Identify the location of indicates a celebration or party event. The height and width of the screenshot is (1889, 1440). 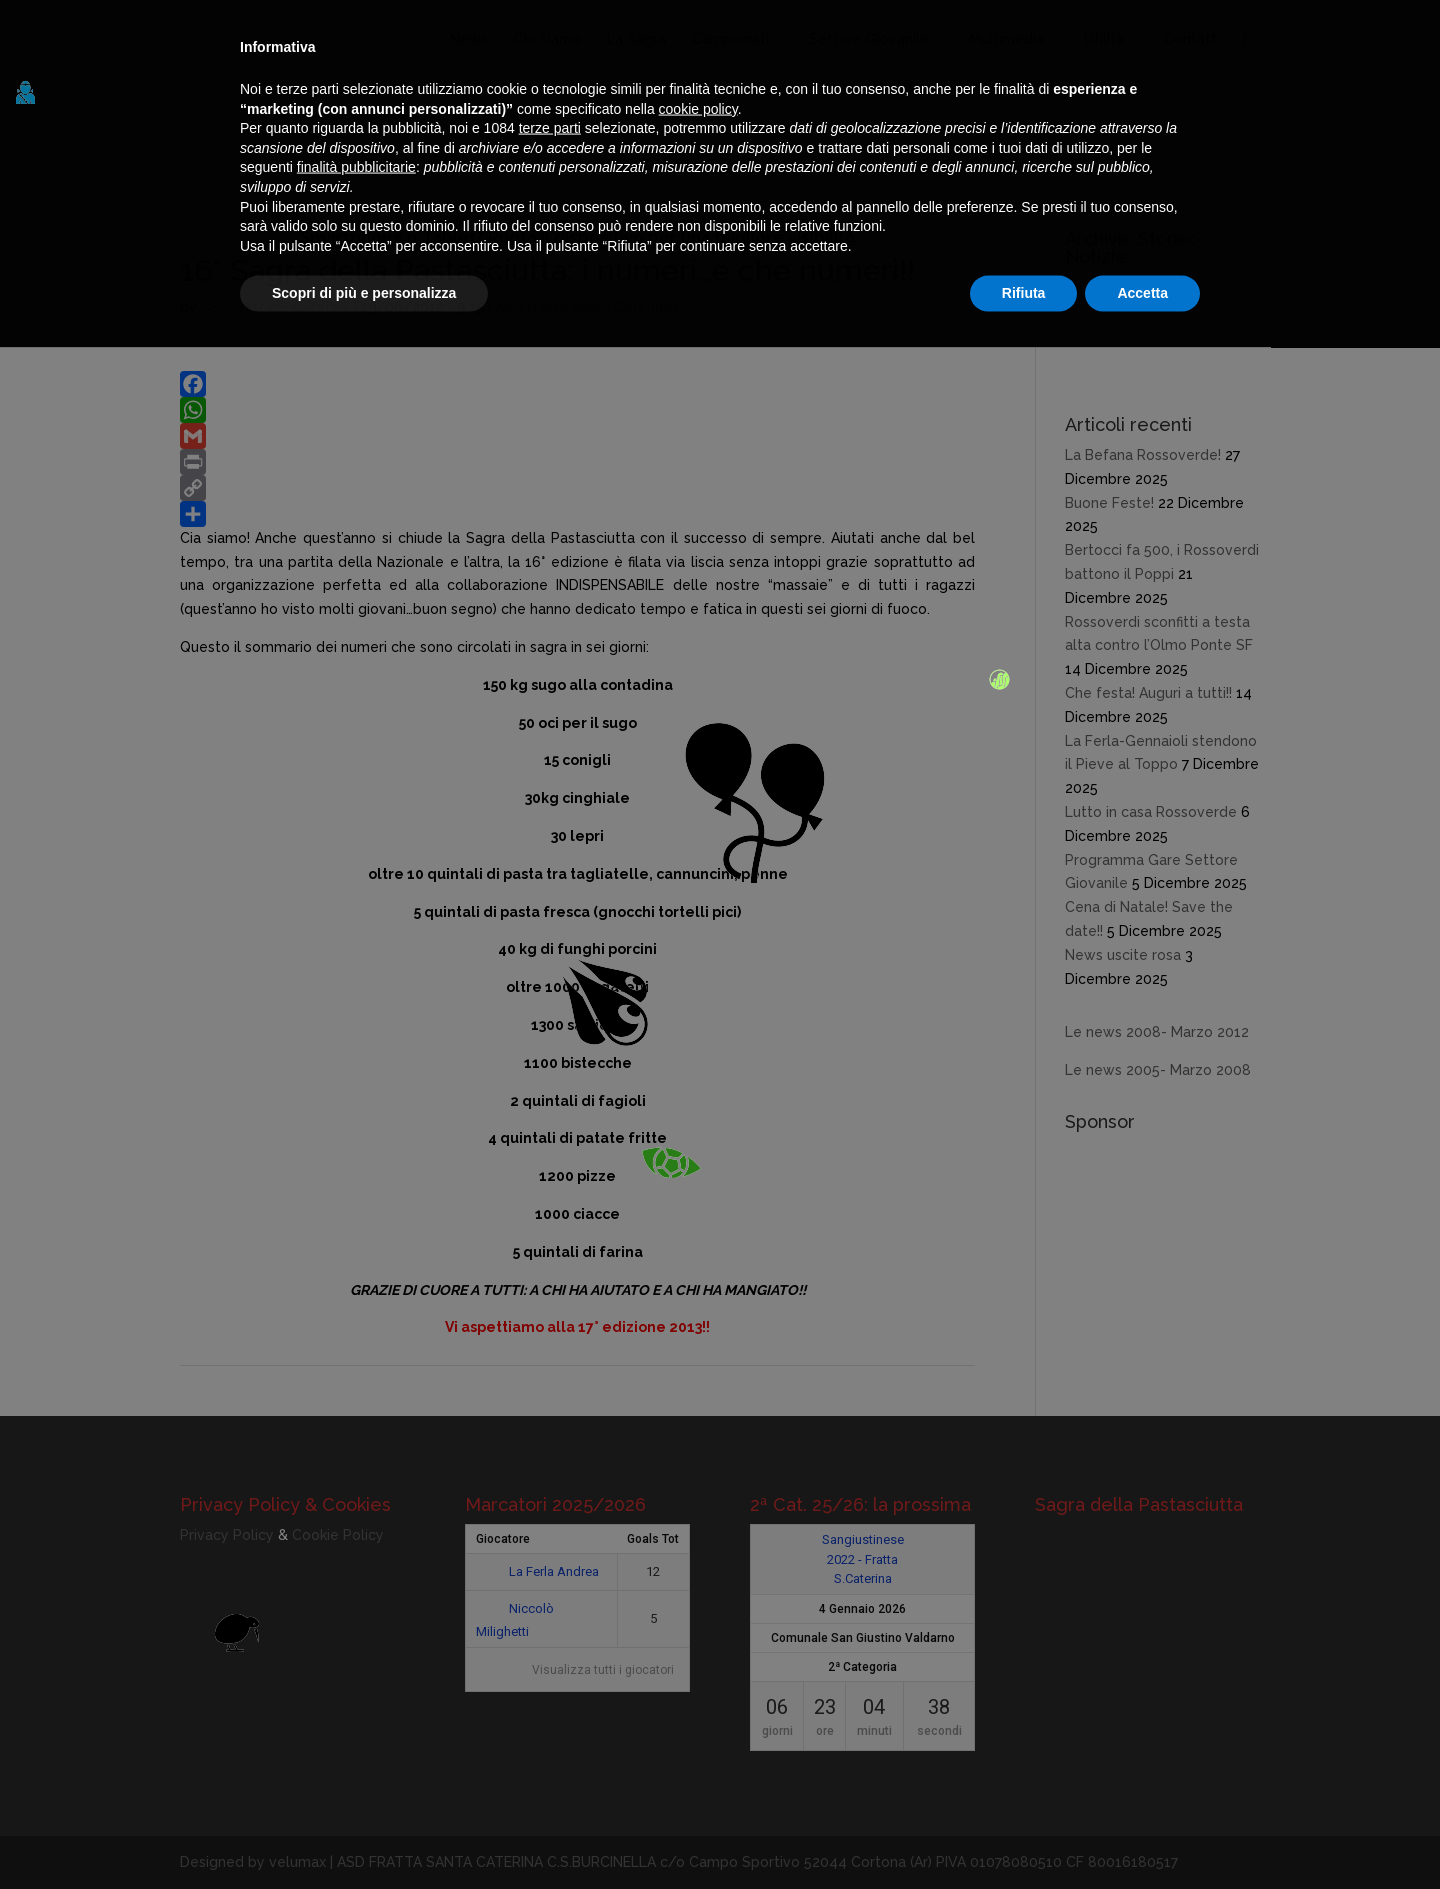
(753, 802).